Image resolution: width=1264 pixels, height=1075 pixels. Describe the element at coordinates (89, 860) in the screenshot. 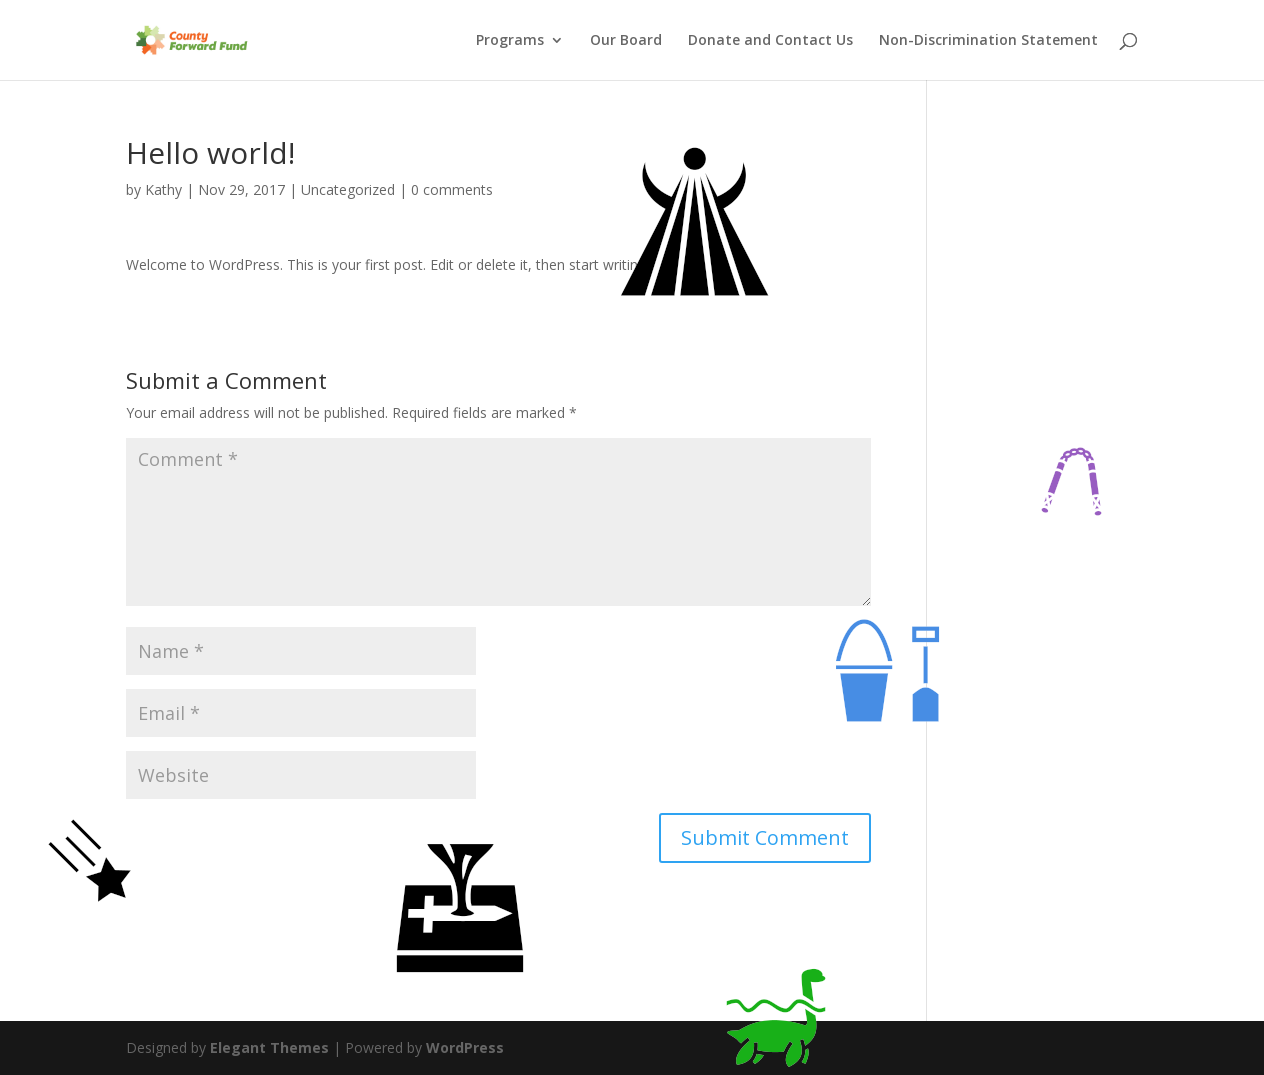

I see `indicates a shooting star event or animation` at that location.